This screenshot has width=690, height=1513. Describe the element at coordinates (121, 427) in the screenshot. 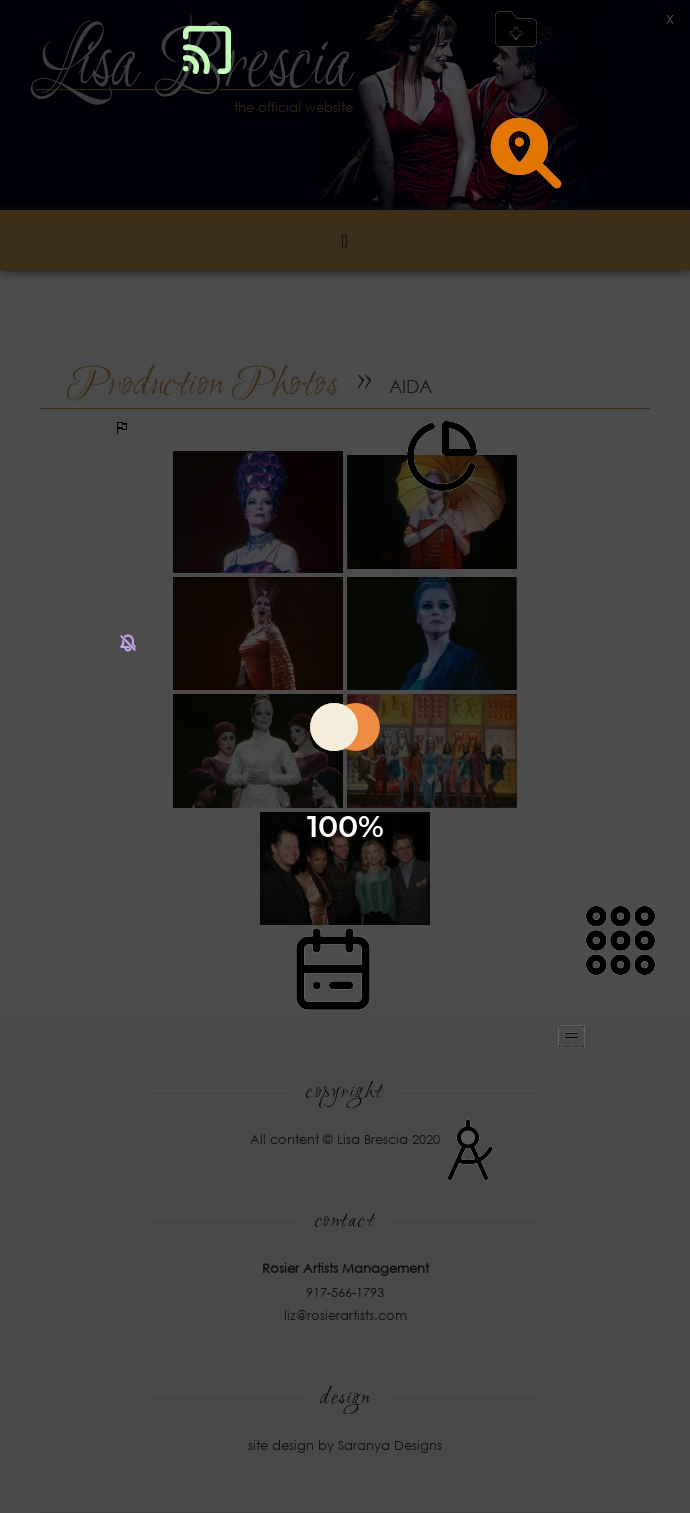

I see `flag or mark an item for follow-up` at that location.